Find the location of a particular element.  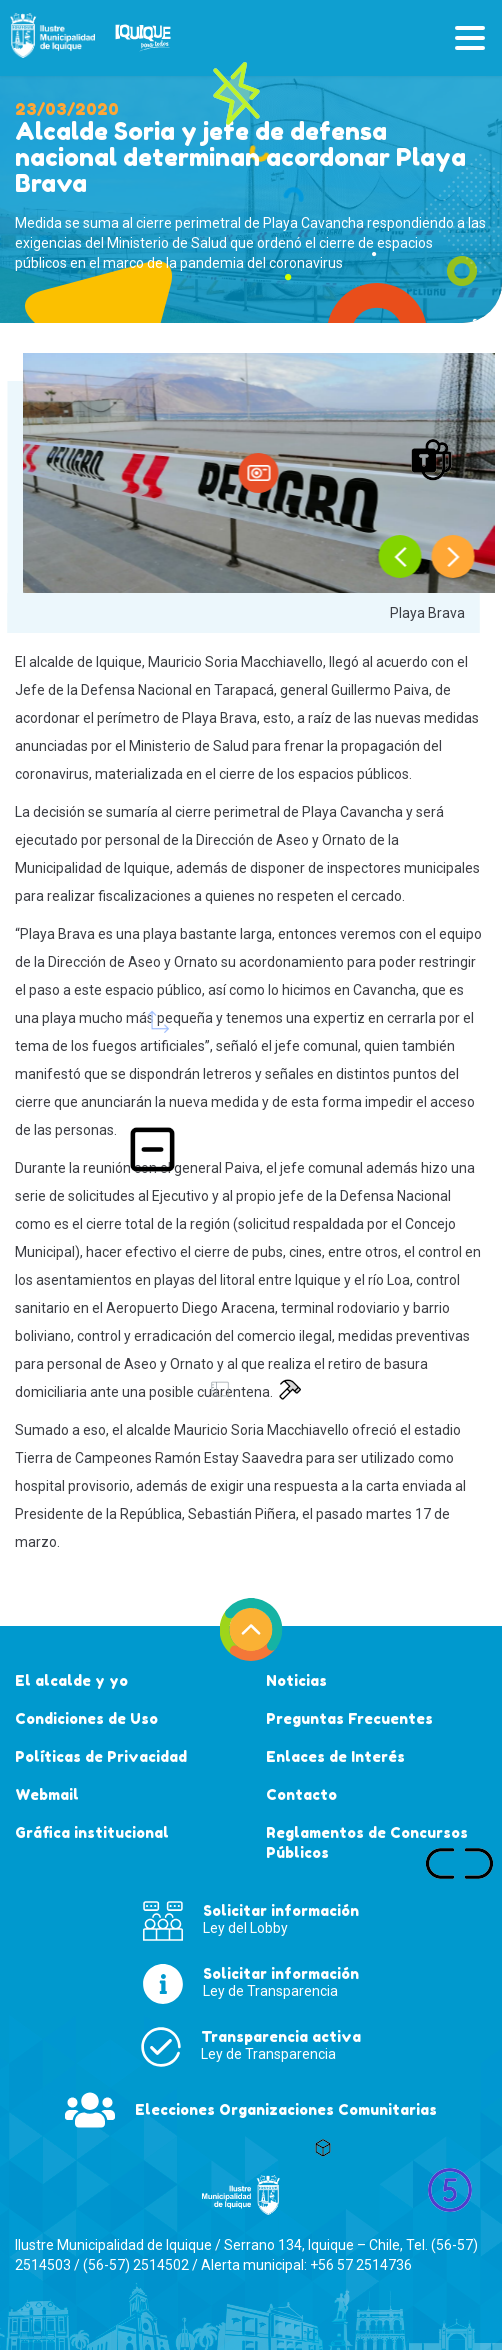

remove item from list or selection is located at coordinates (152, 1149).